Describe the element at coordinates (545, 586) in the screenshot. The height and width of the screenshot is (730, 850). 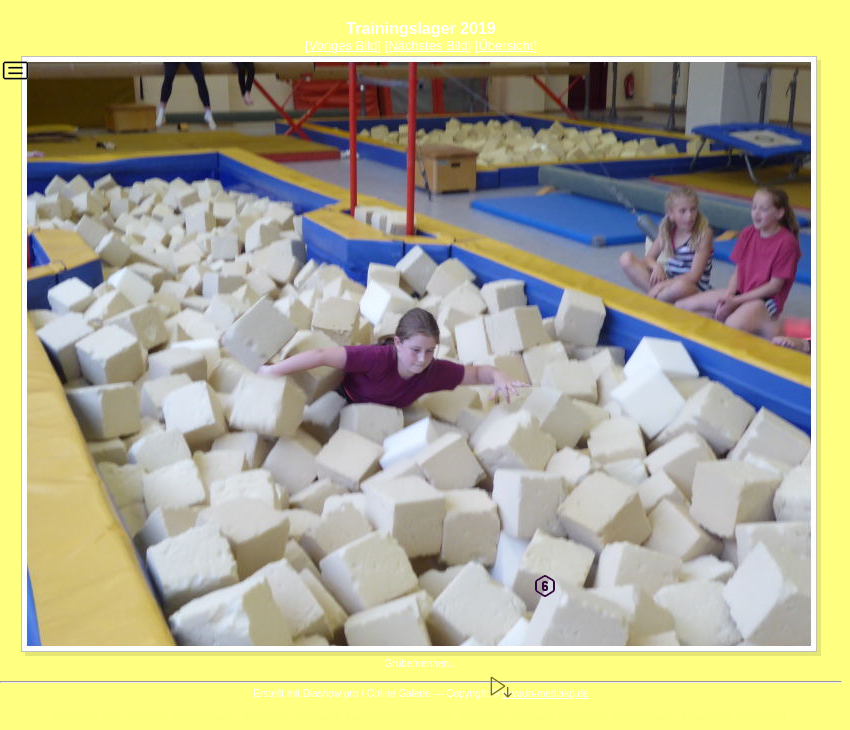
I see `indicates step 6 in a multi-step process` at that location.